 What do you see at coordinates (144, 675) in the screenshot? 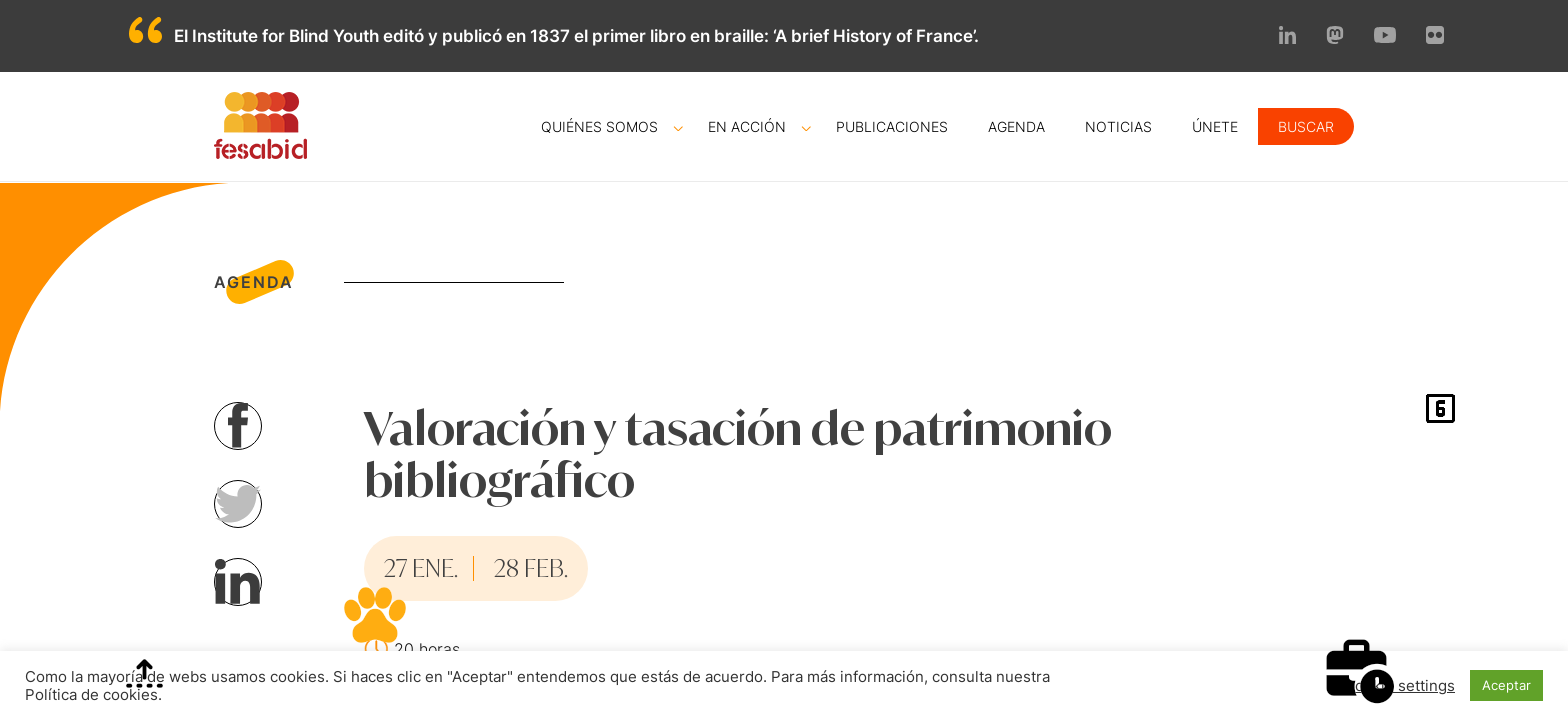
I see `collapse content upward` at bounding box center [144, 675].